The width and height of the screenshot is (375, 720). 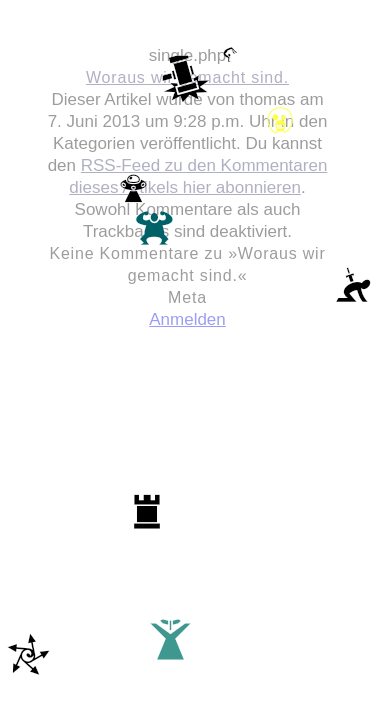 What do you see at coordinates (154, 227) in the screenshot?
I see `indicates strength or power attribute in a game` at bounding box center [154, 227].